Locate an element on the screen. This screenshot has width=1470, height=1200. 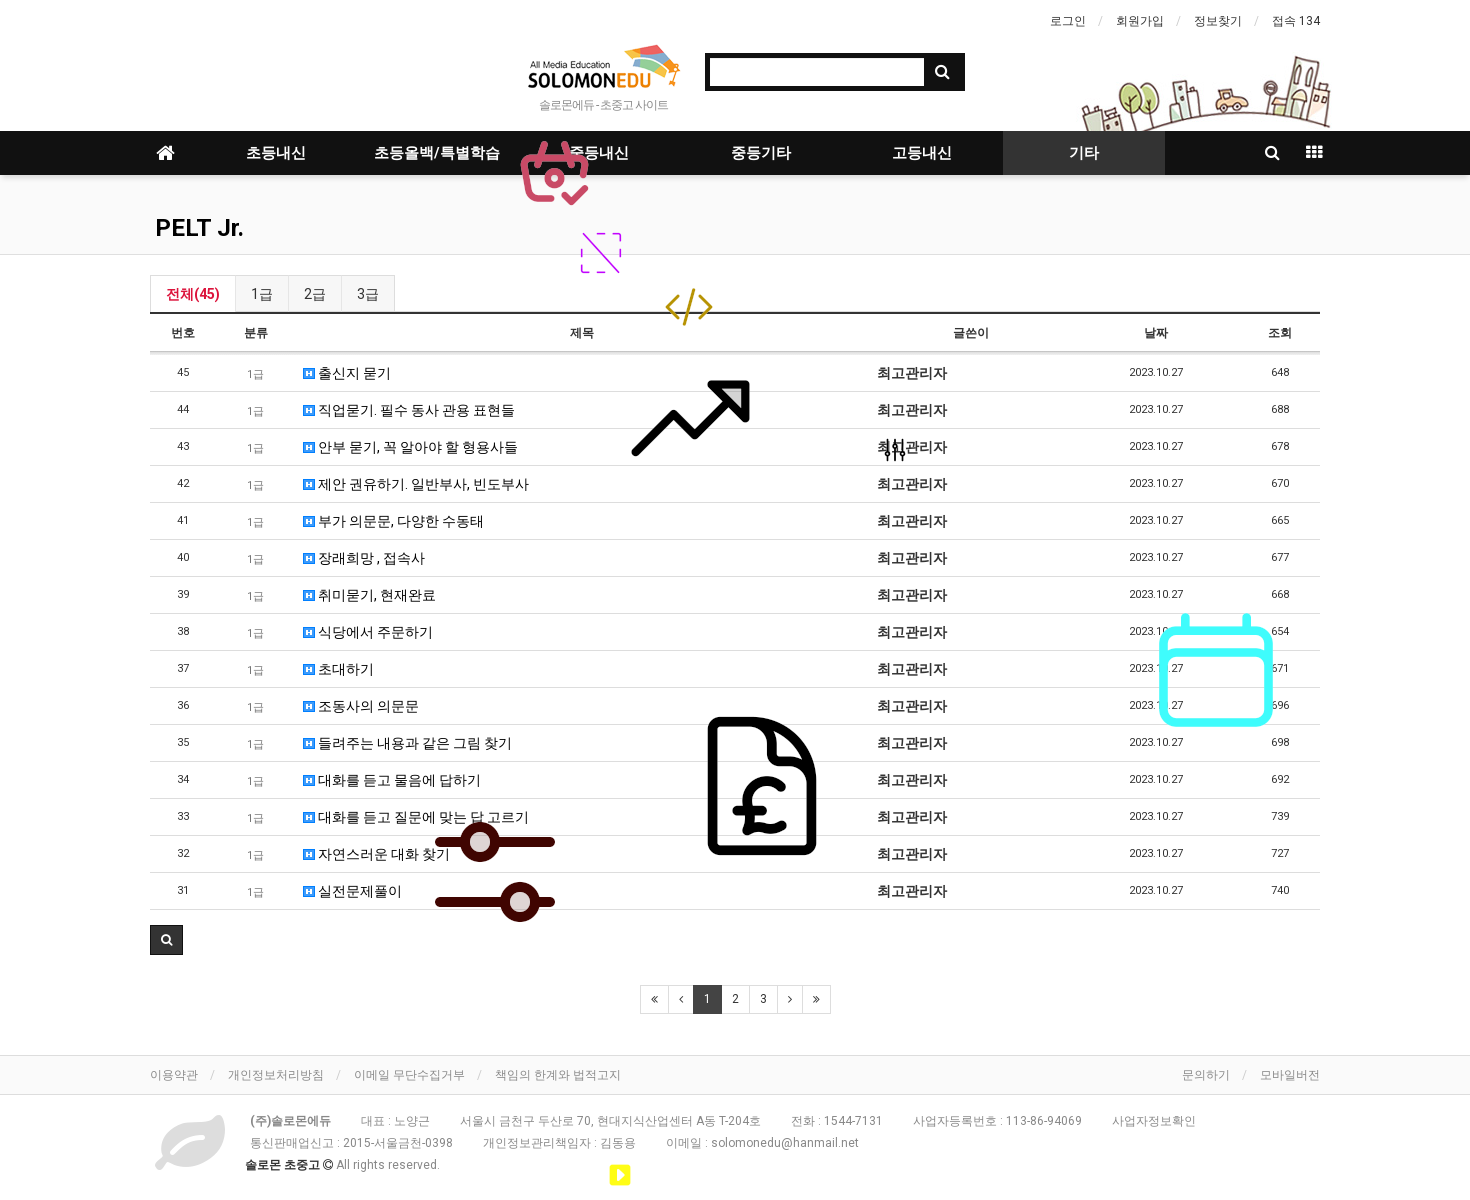
view trending or popular content is located at coordinates (690, 422).